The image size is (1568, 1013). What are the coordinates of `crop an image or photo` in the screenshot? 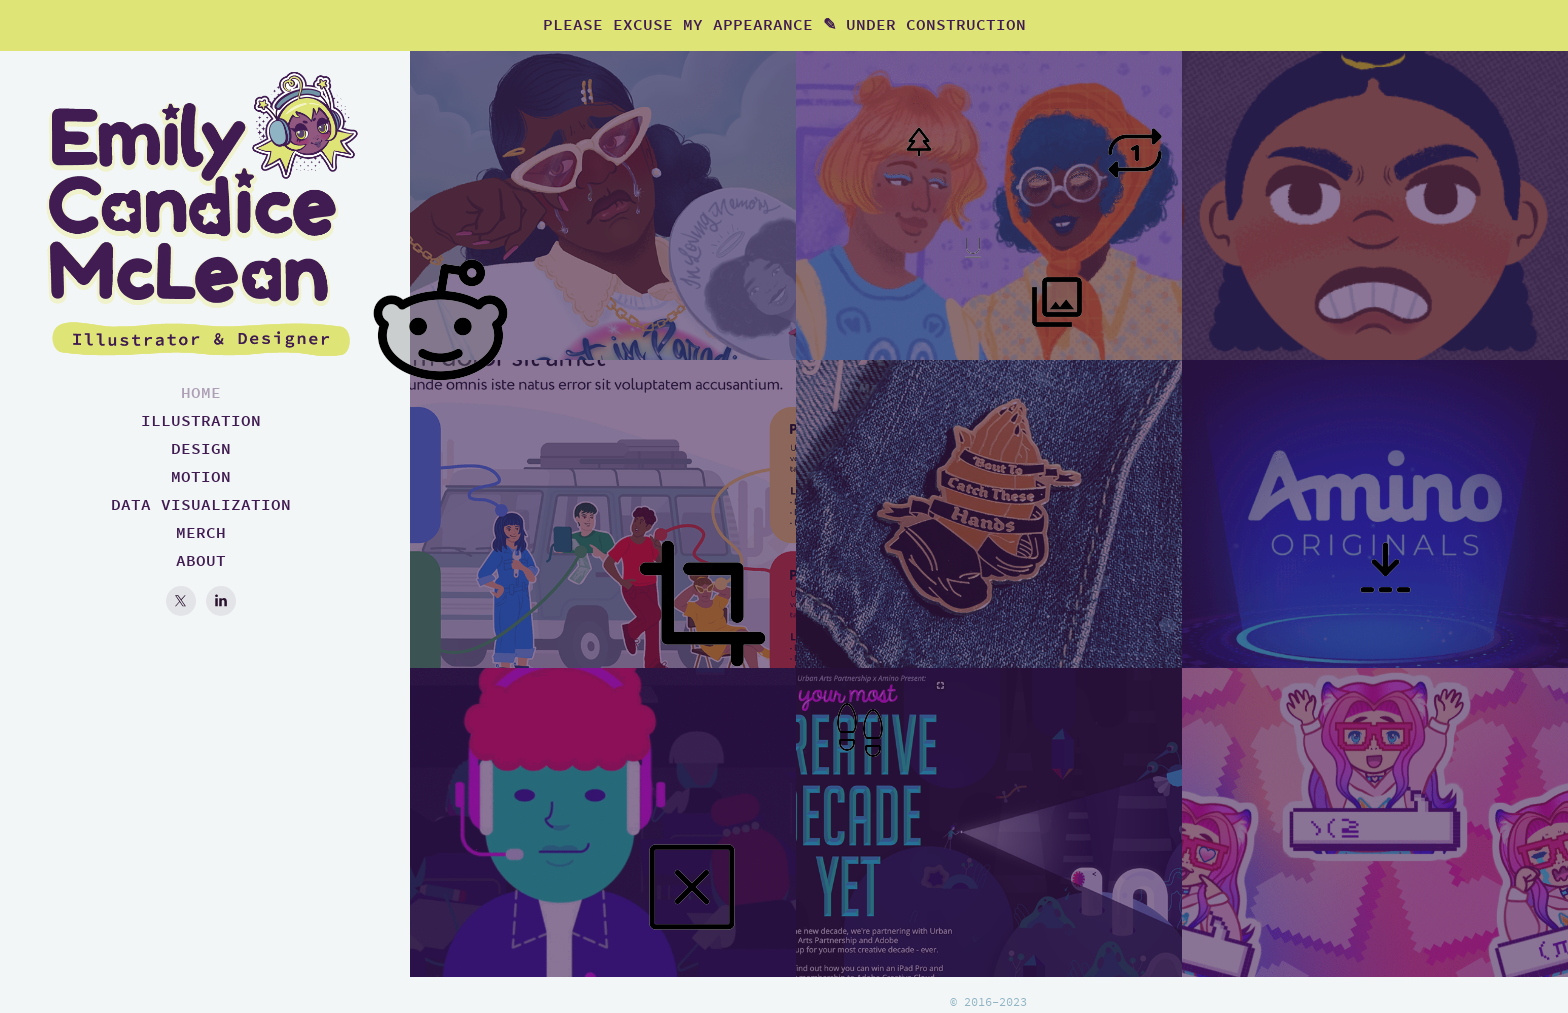 It's located at (702, 603).